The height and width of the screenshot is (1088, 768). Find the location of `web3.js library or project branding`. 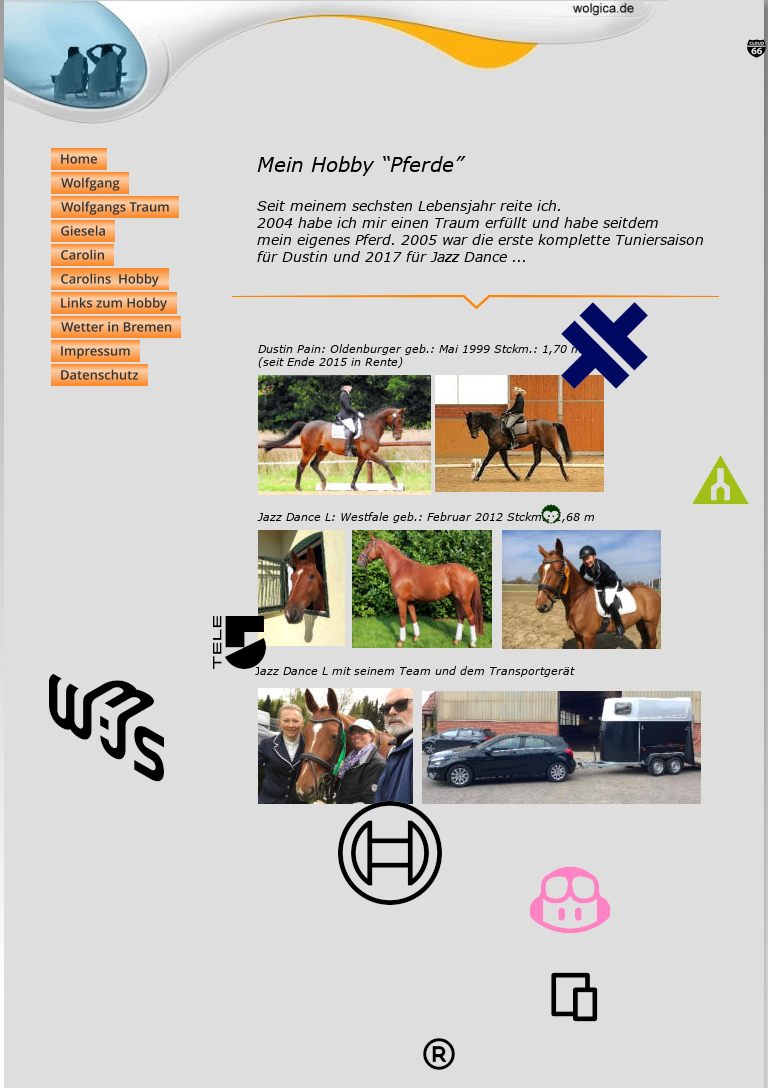

web3.js library or project branding is located at coordinates (106, 727).